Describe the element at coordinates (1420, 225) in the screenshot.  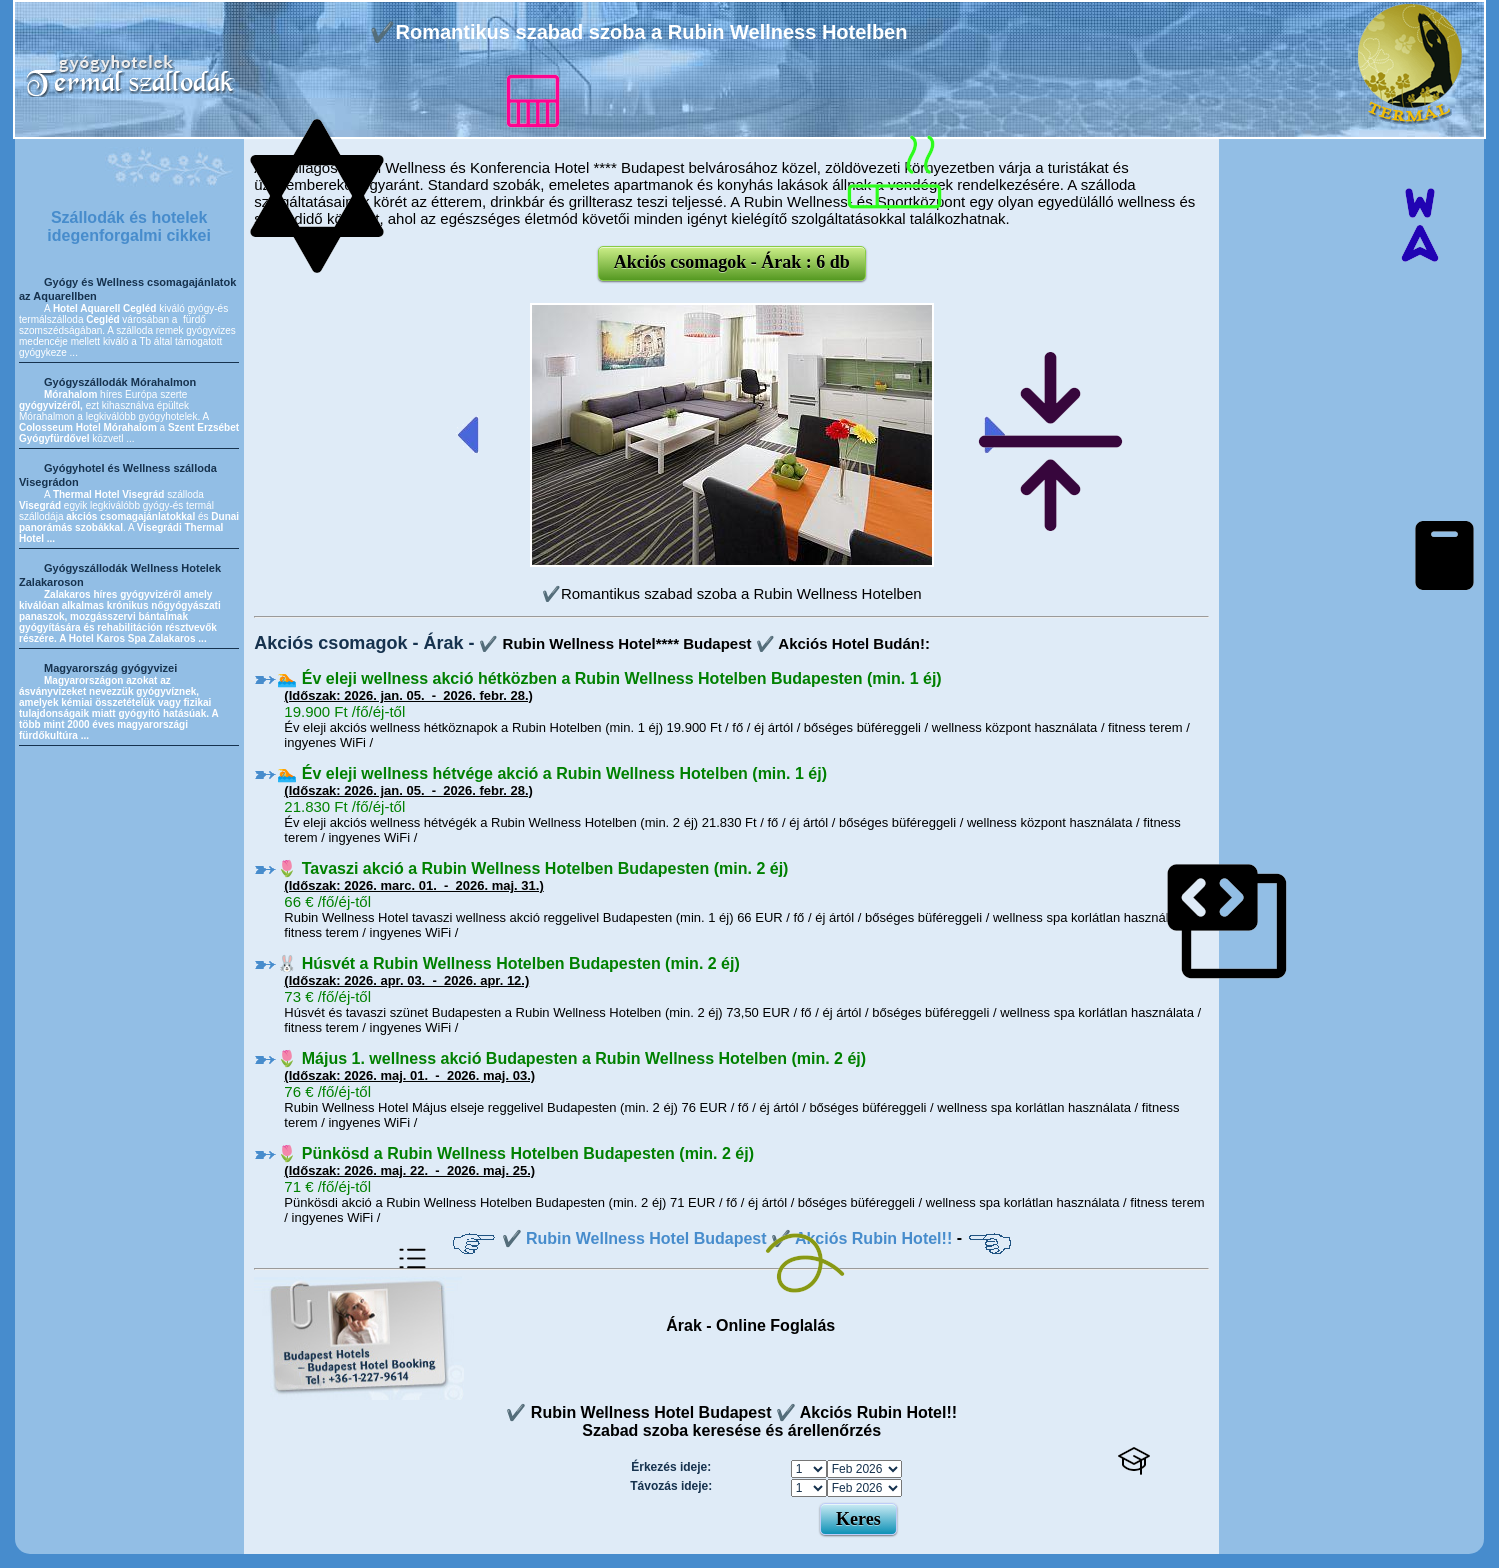
I see `navigate west` at that location.